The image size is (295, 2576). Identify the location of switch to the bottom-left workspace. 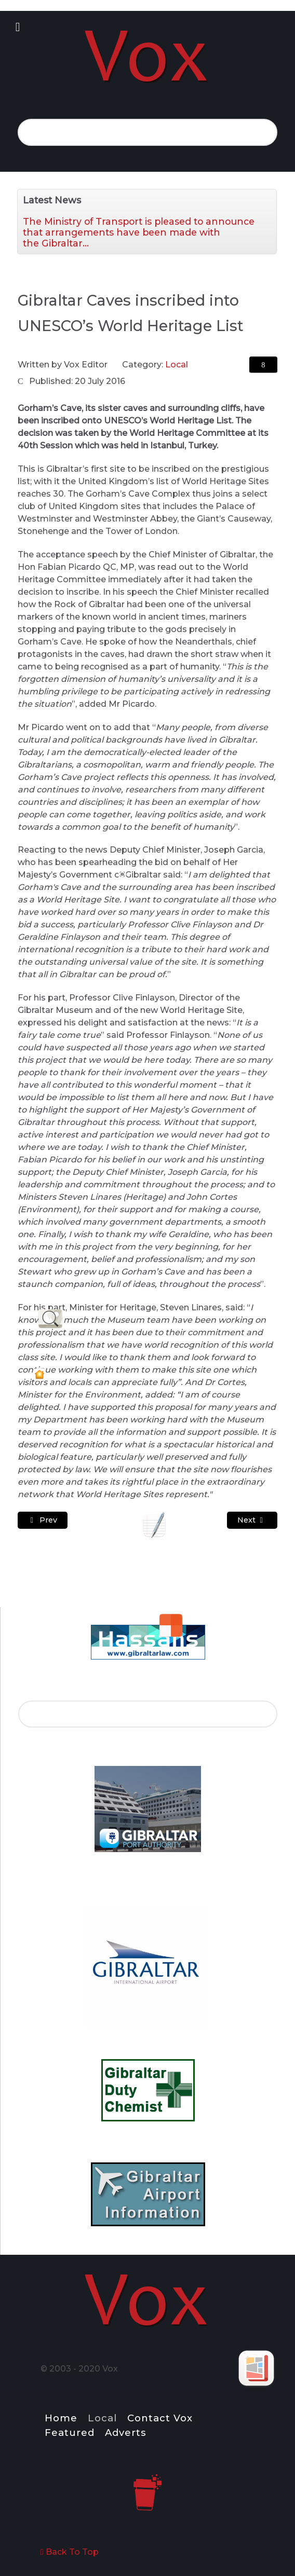
(171, 1625).